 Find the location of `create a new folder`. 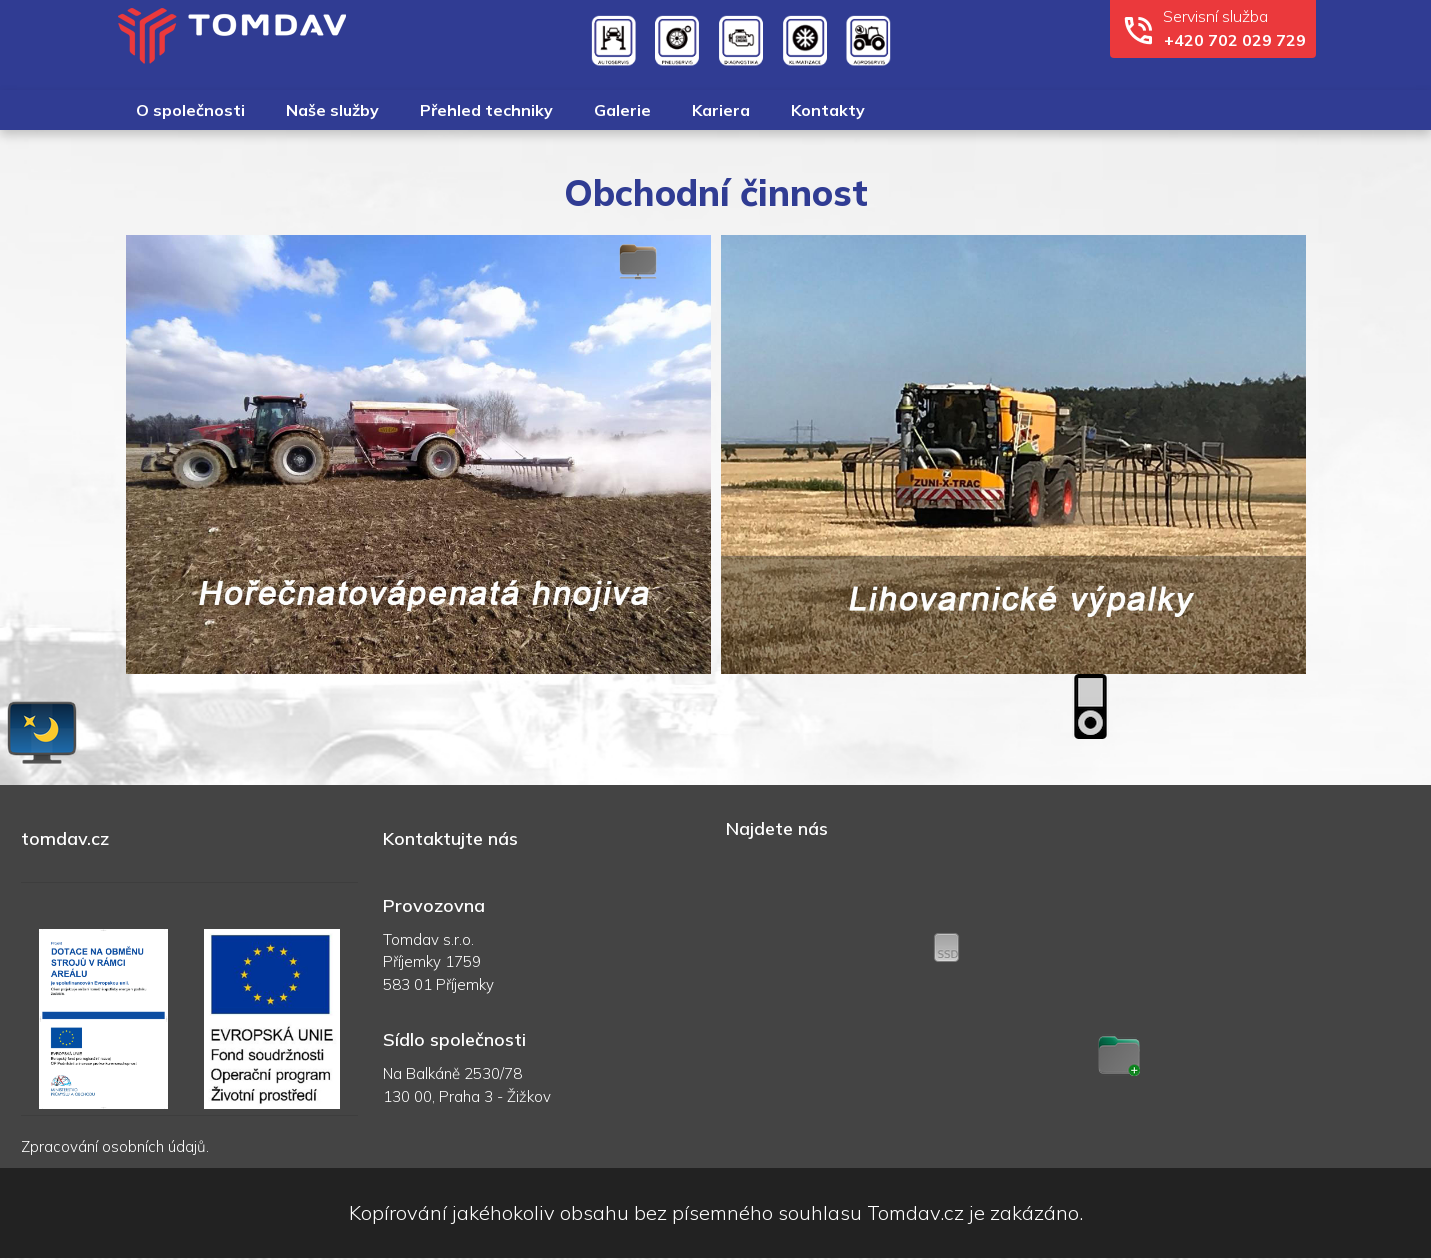

create a new folder is located at coordinates (1119, 1055).